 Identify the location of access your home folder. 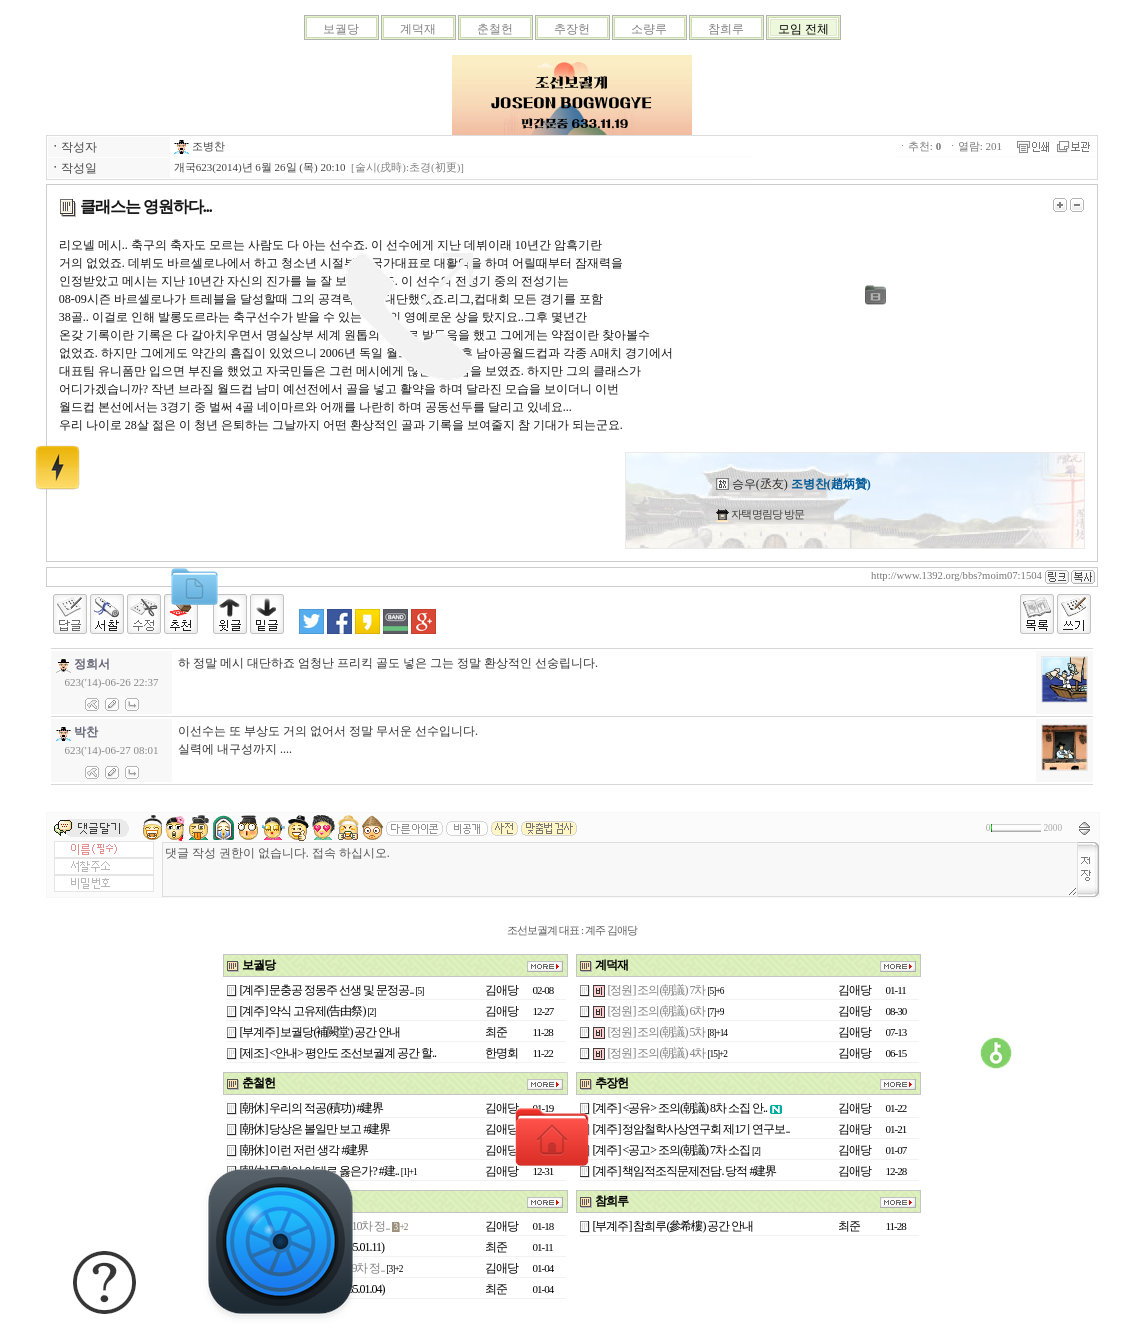
(552, 1137).